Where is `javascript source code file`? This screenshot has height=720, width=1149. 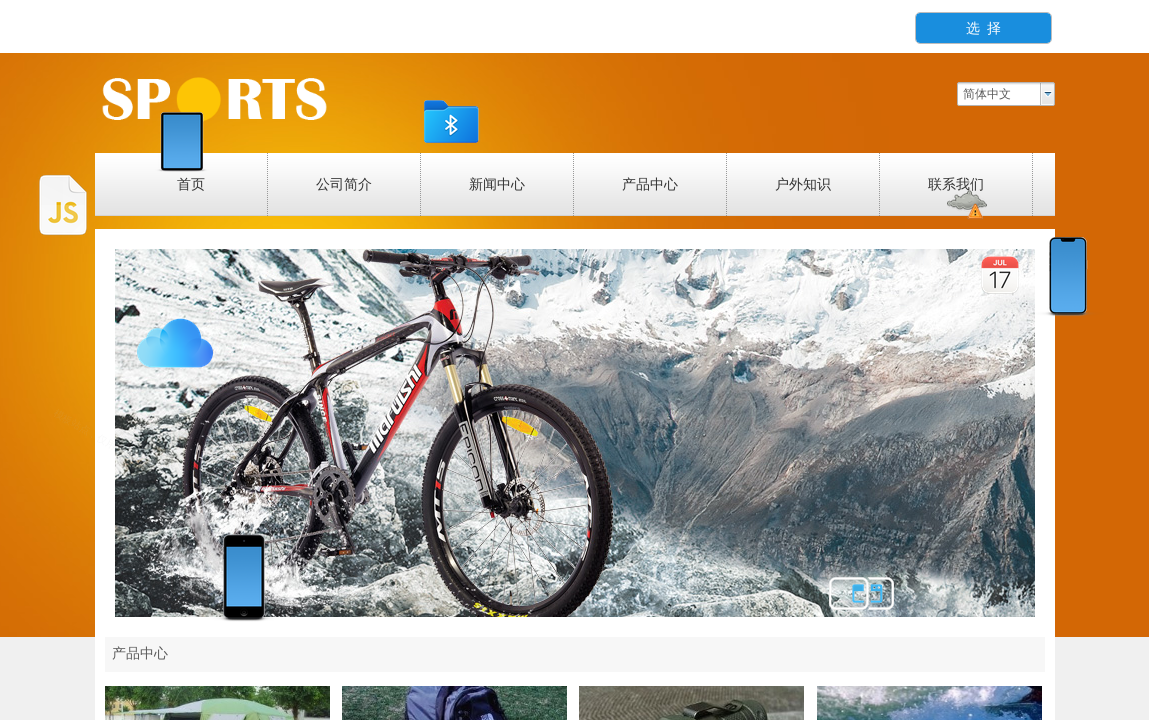 javascript source code file is located at coordinates (63, 205).